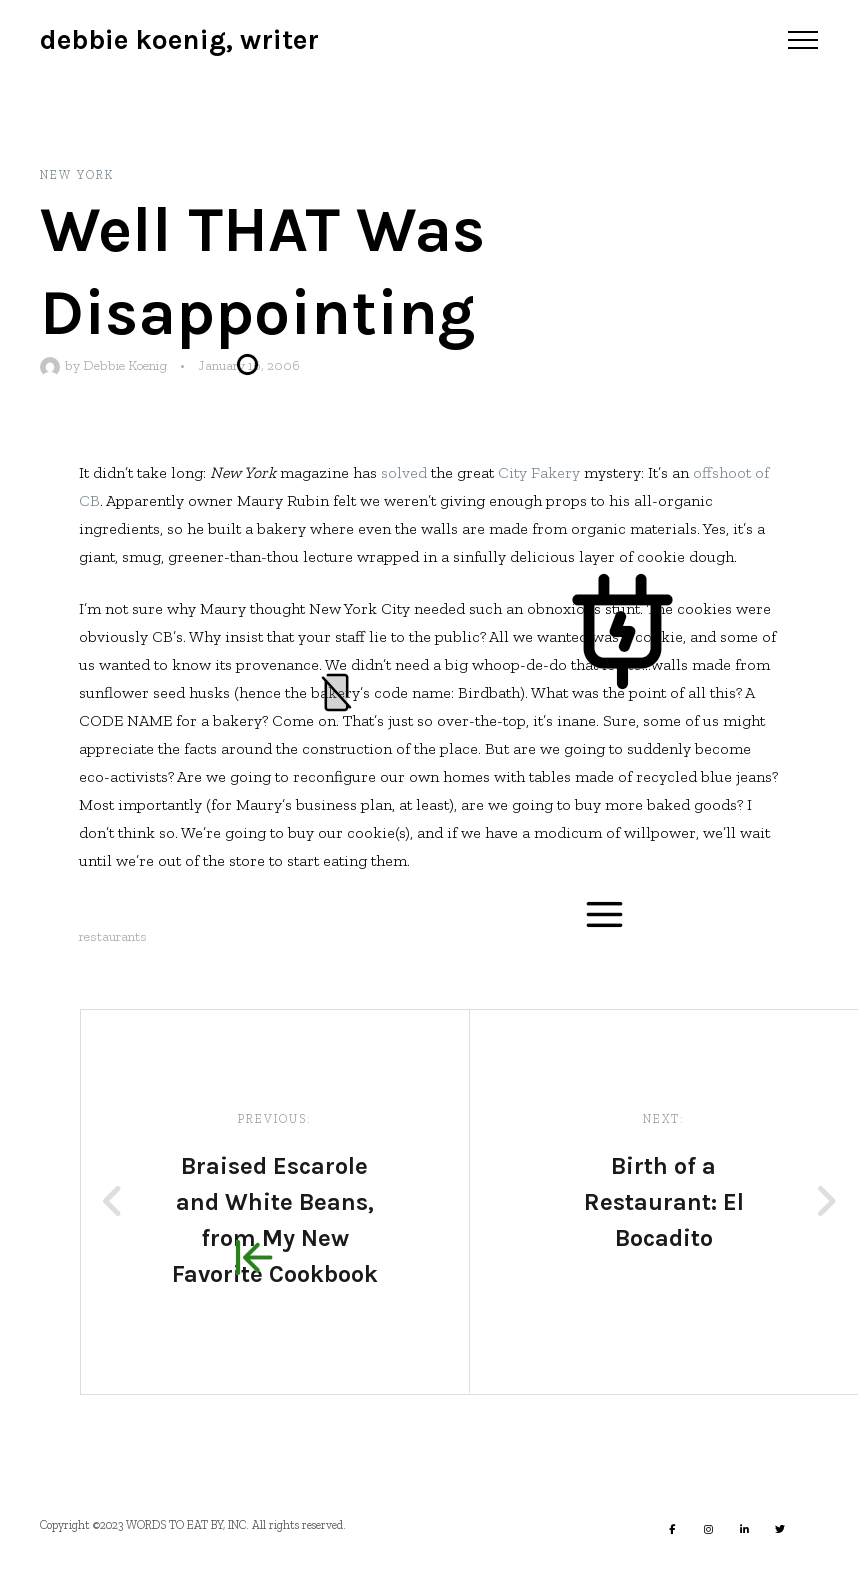 The width and height of the screenshot is (858, 1575). What do you see at coordinates (253, 1257) in the screenshot?
I see `go back to the beginning` at bounding box center [253, 1257].